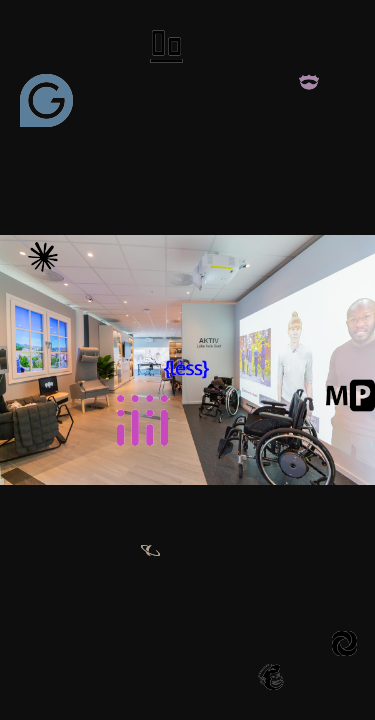 The image size is (375, 720). What do you see at coordinates (186, 369) in the screenshot?
I see `less css preprocessor logo` at bounding box center [186, 369].